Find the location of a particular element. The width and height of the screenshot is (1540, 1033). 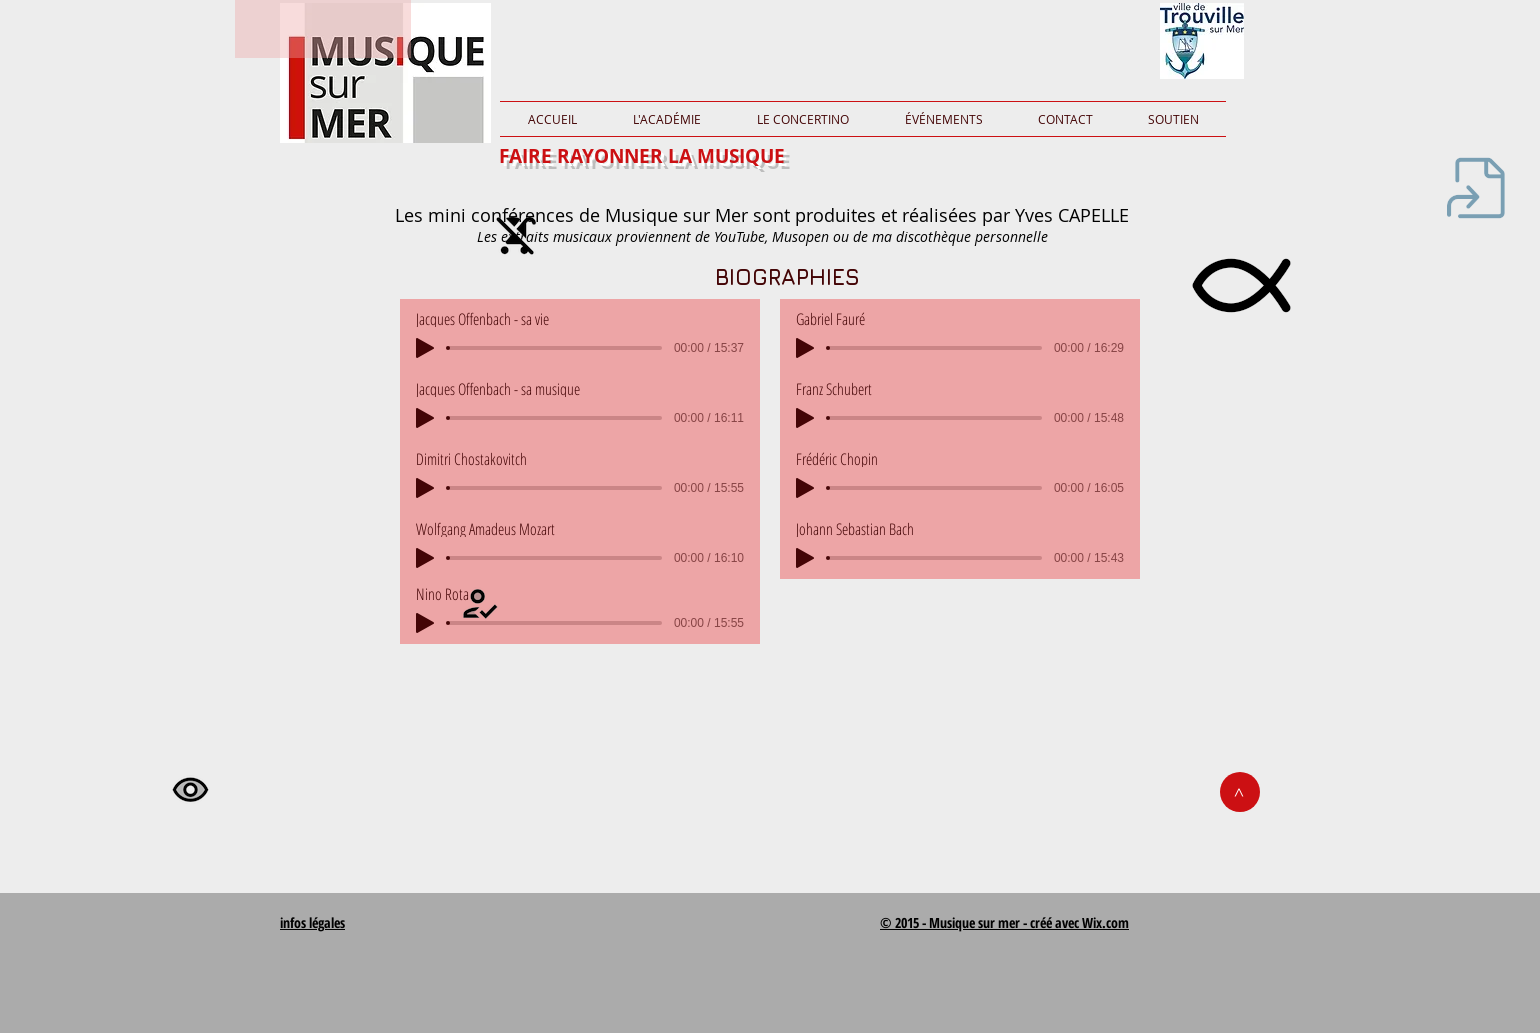

open a linked or referenced file is located at coordinates (1480, 188).